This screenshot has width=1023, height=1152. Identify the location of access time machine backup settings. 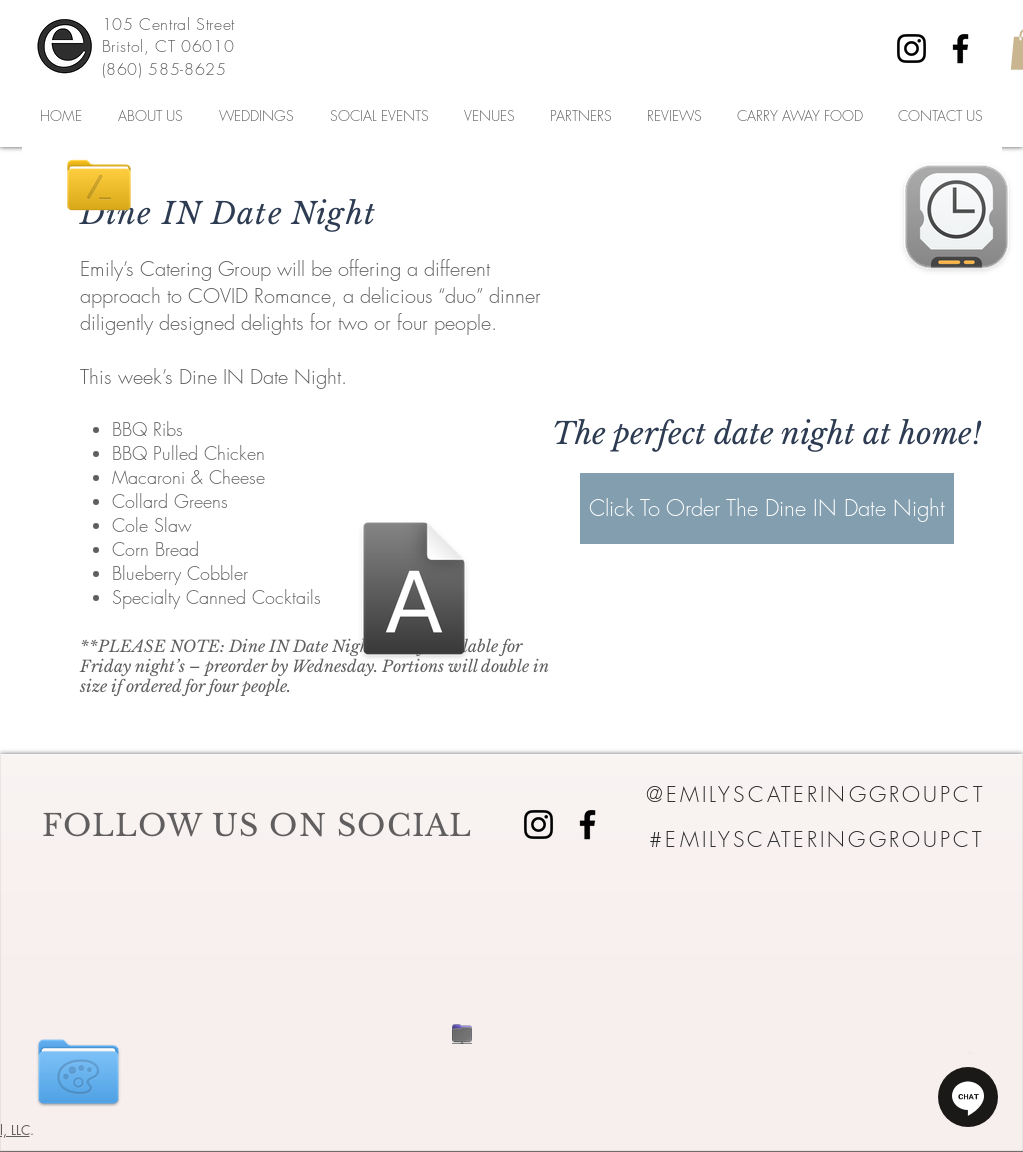
(956, 218).